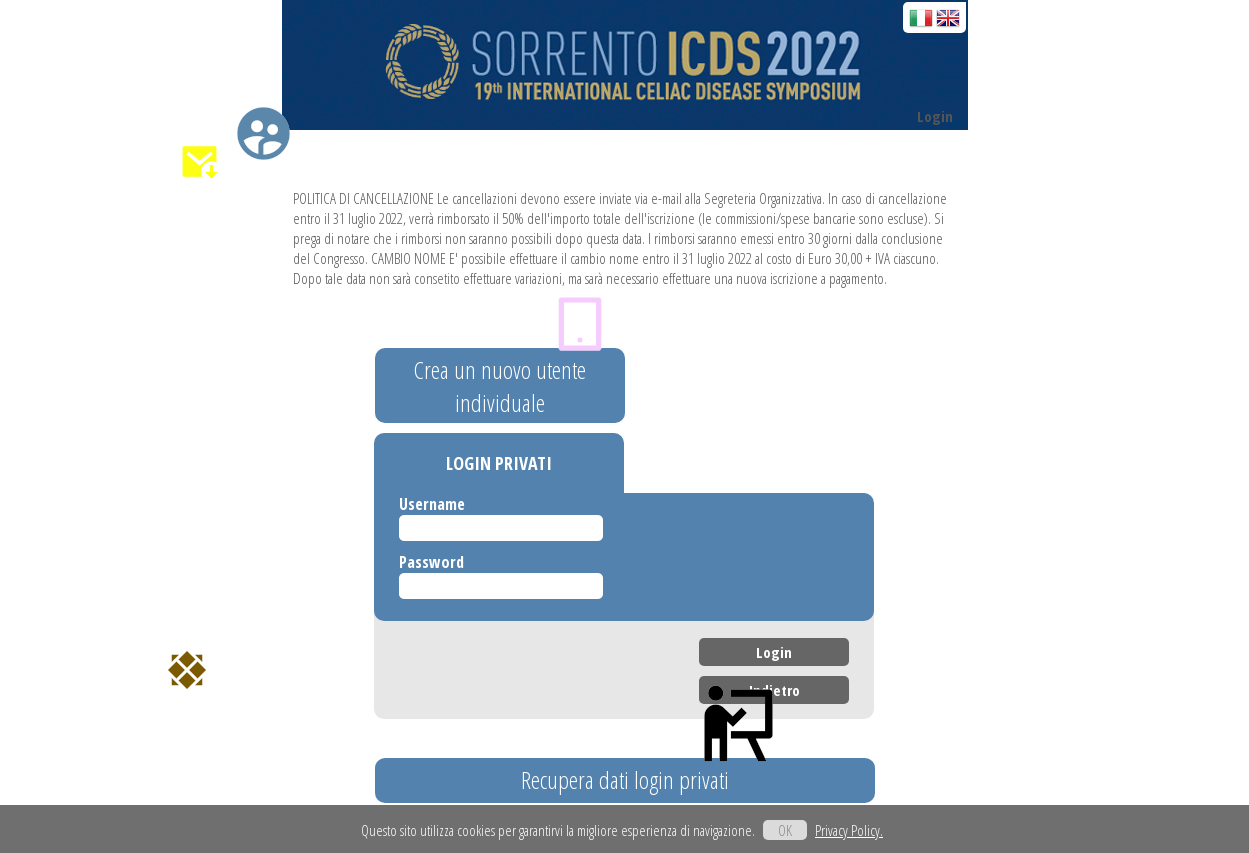 This screenshot has width=1249, height=853. Describe the element at coordinates (738, 723) in the screenshot. I see `start or view a presentation` at that location.